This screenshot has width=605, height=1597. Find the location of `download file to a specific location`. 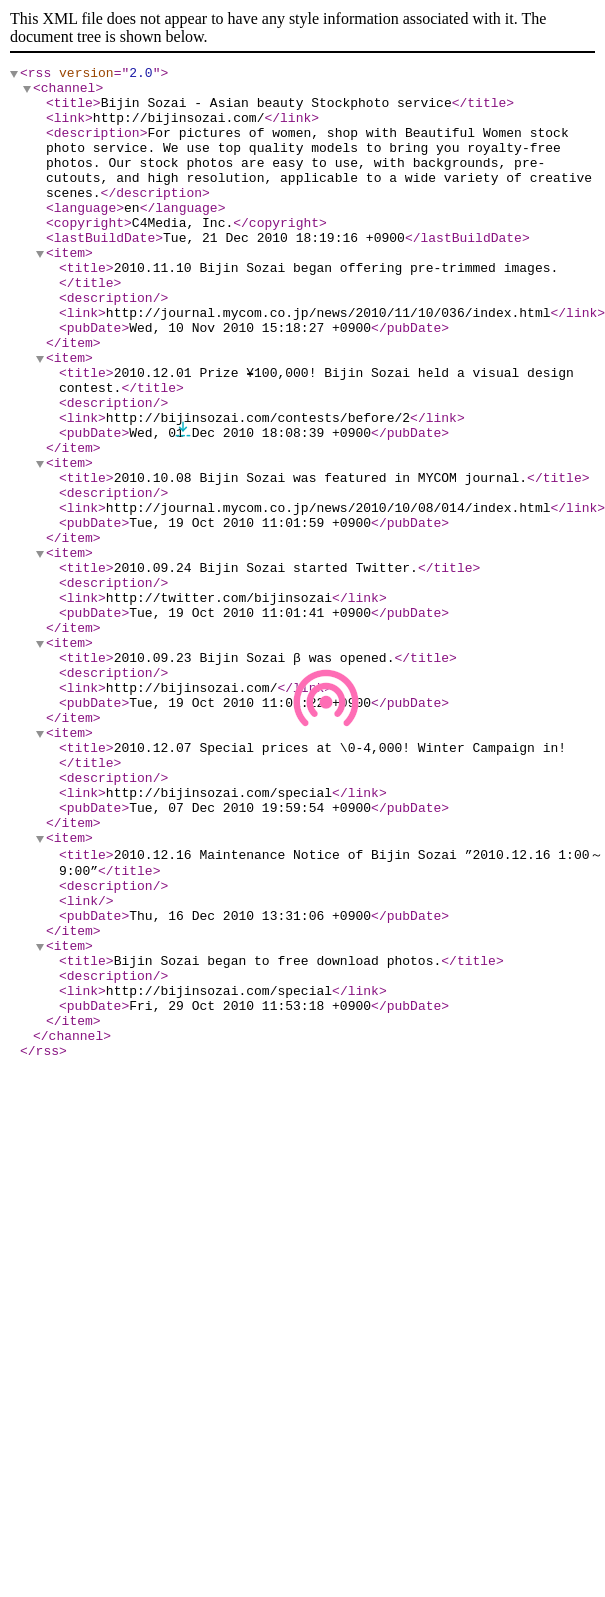

download file to a specific location is located at coordinates (183, 429).